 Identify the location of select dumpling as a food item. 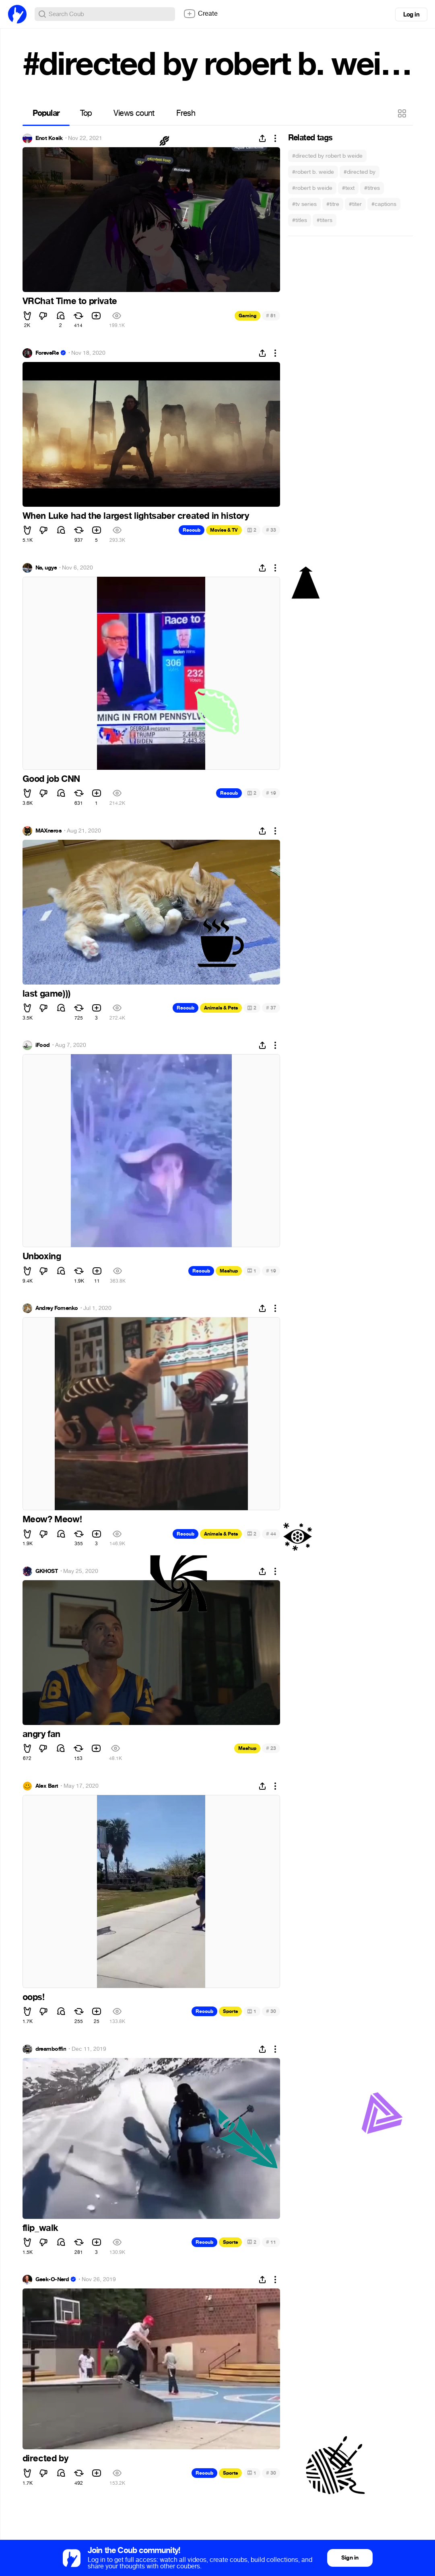
(216, 711).